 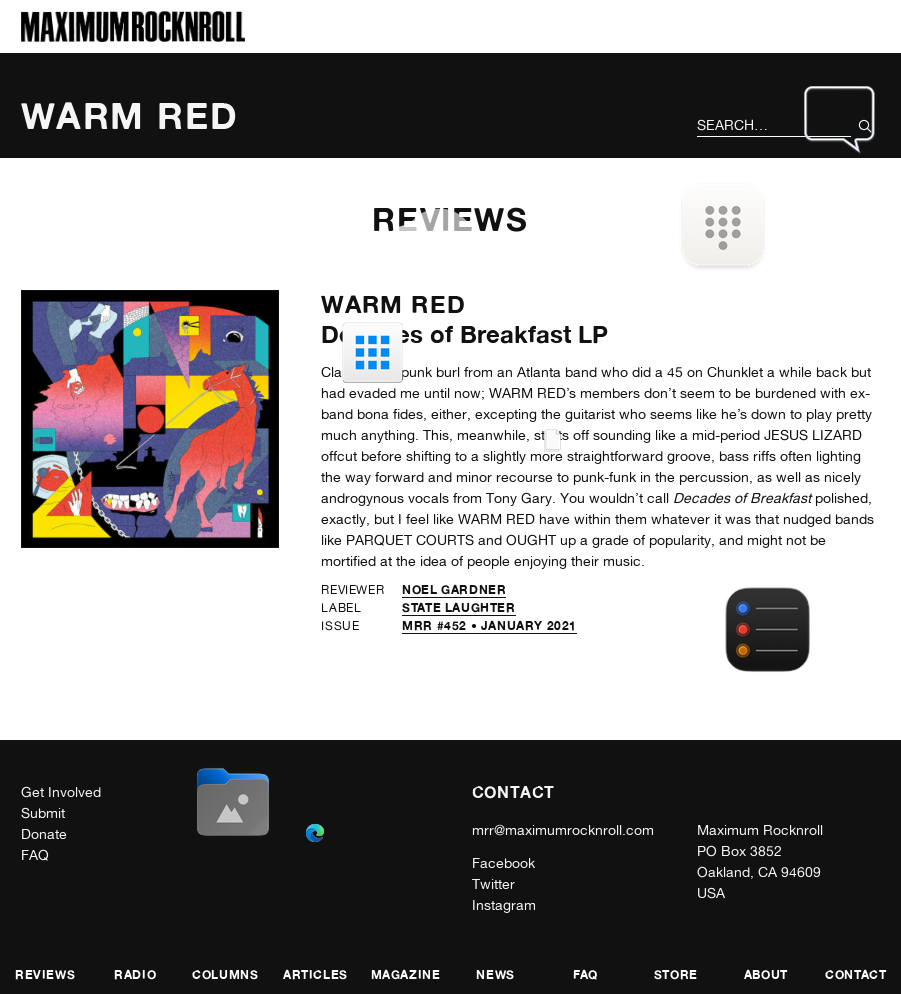 I want to click on copy file to clipboard, so click(x=552, y=440).